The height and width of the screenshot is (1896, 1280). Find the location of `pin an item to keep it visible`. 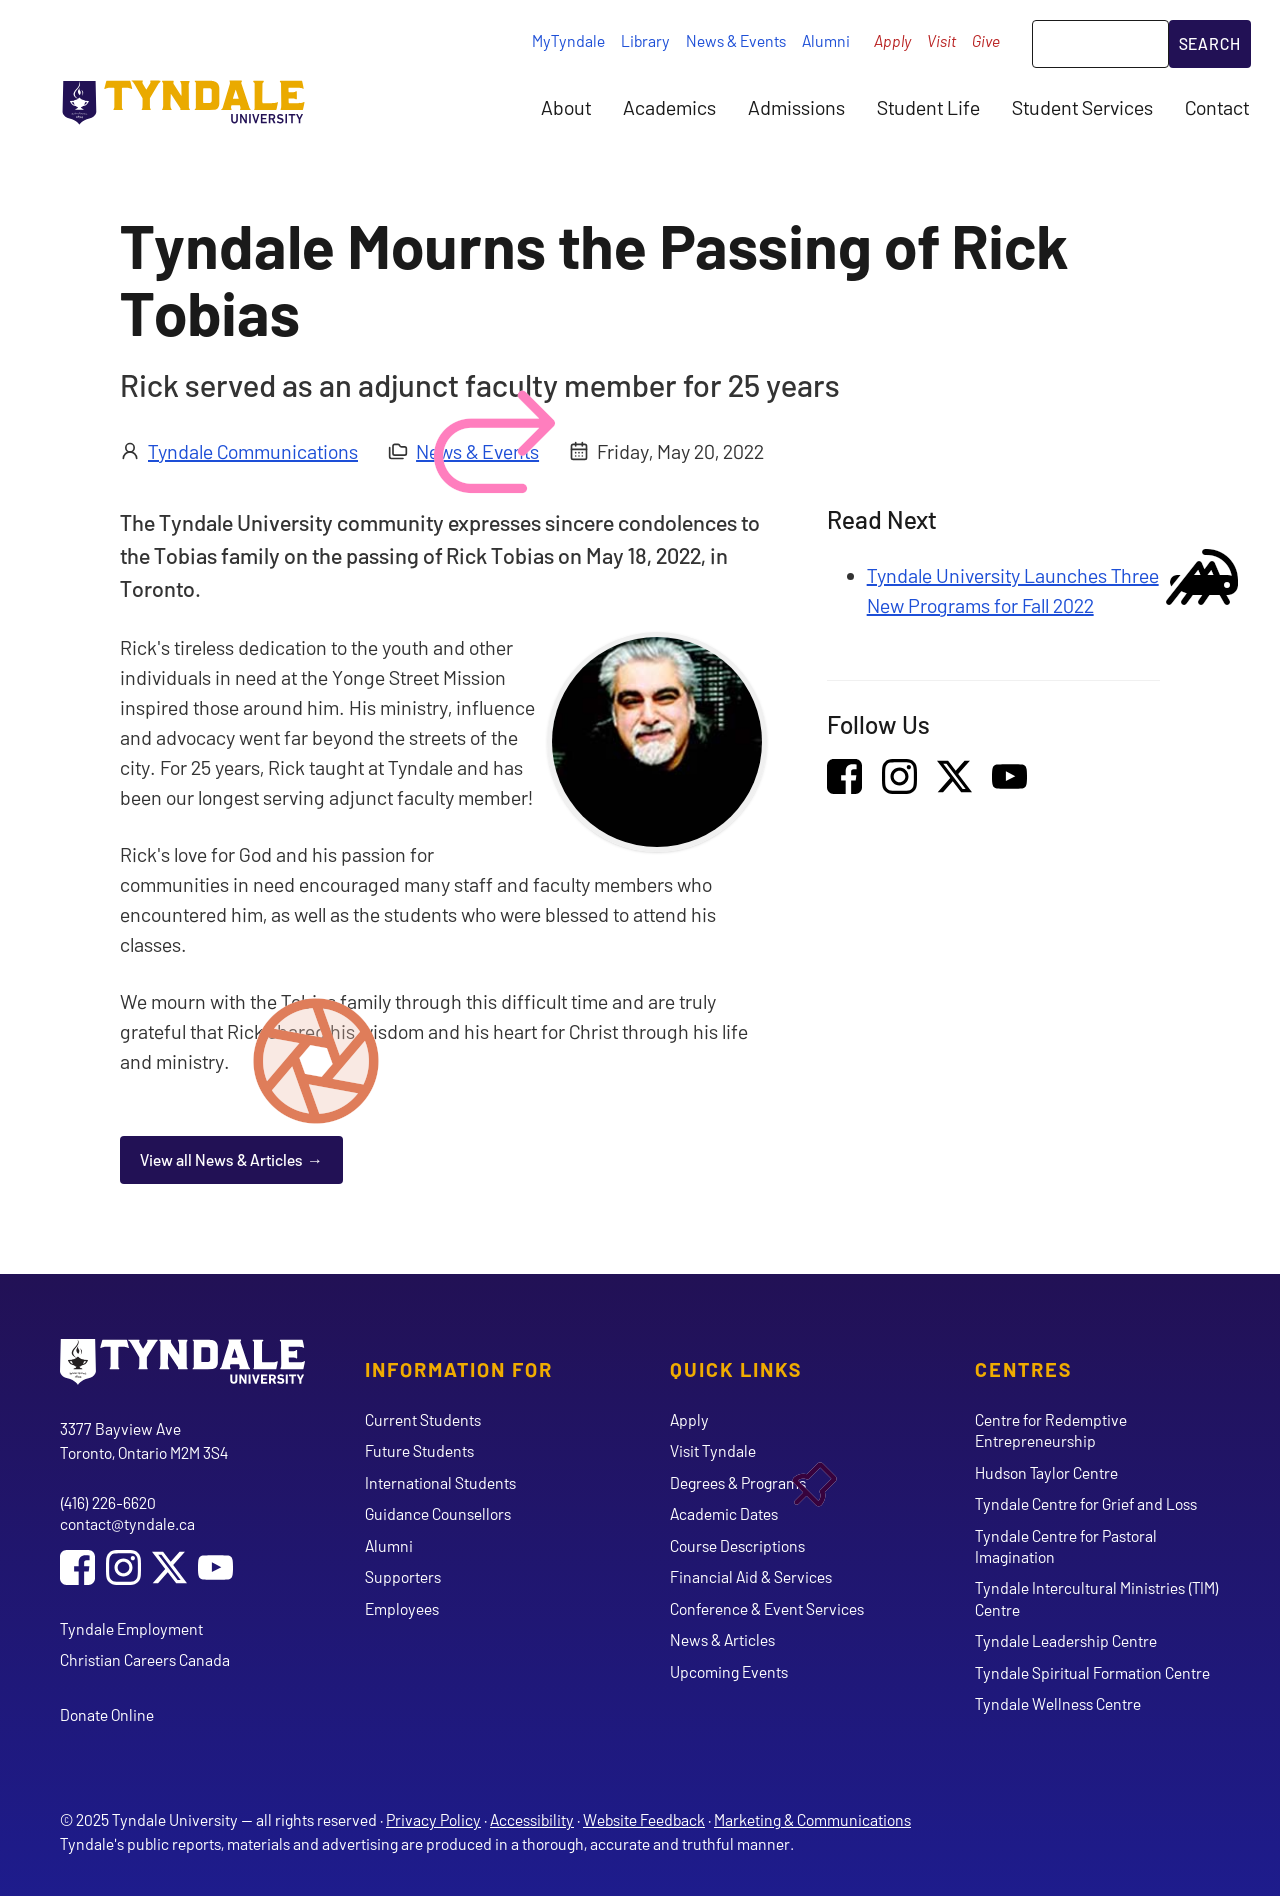

pin an item to keep it visible is located at coordinates (813, 1486).